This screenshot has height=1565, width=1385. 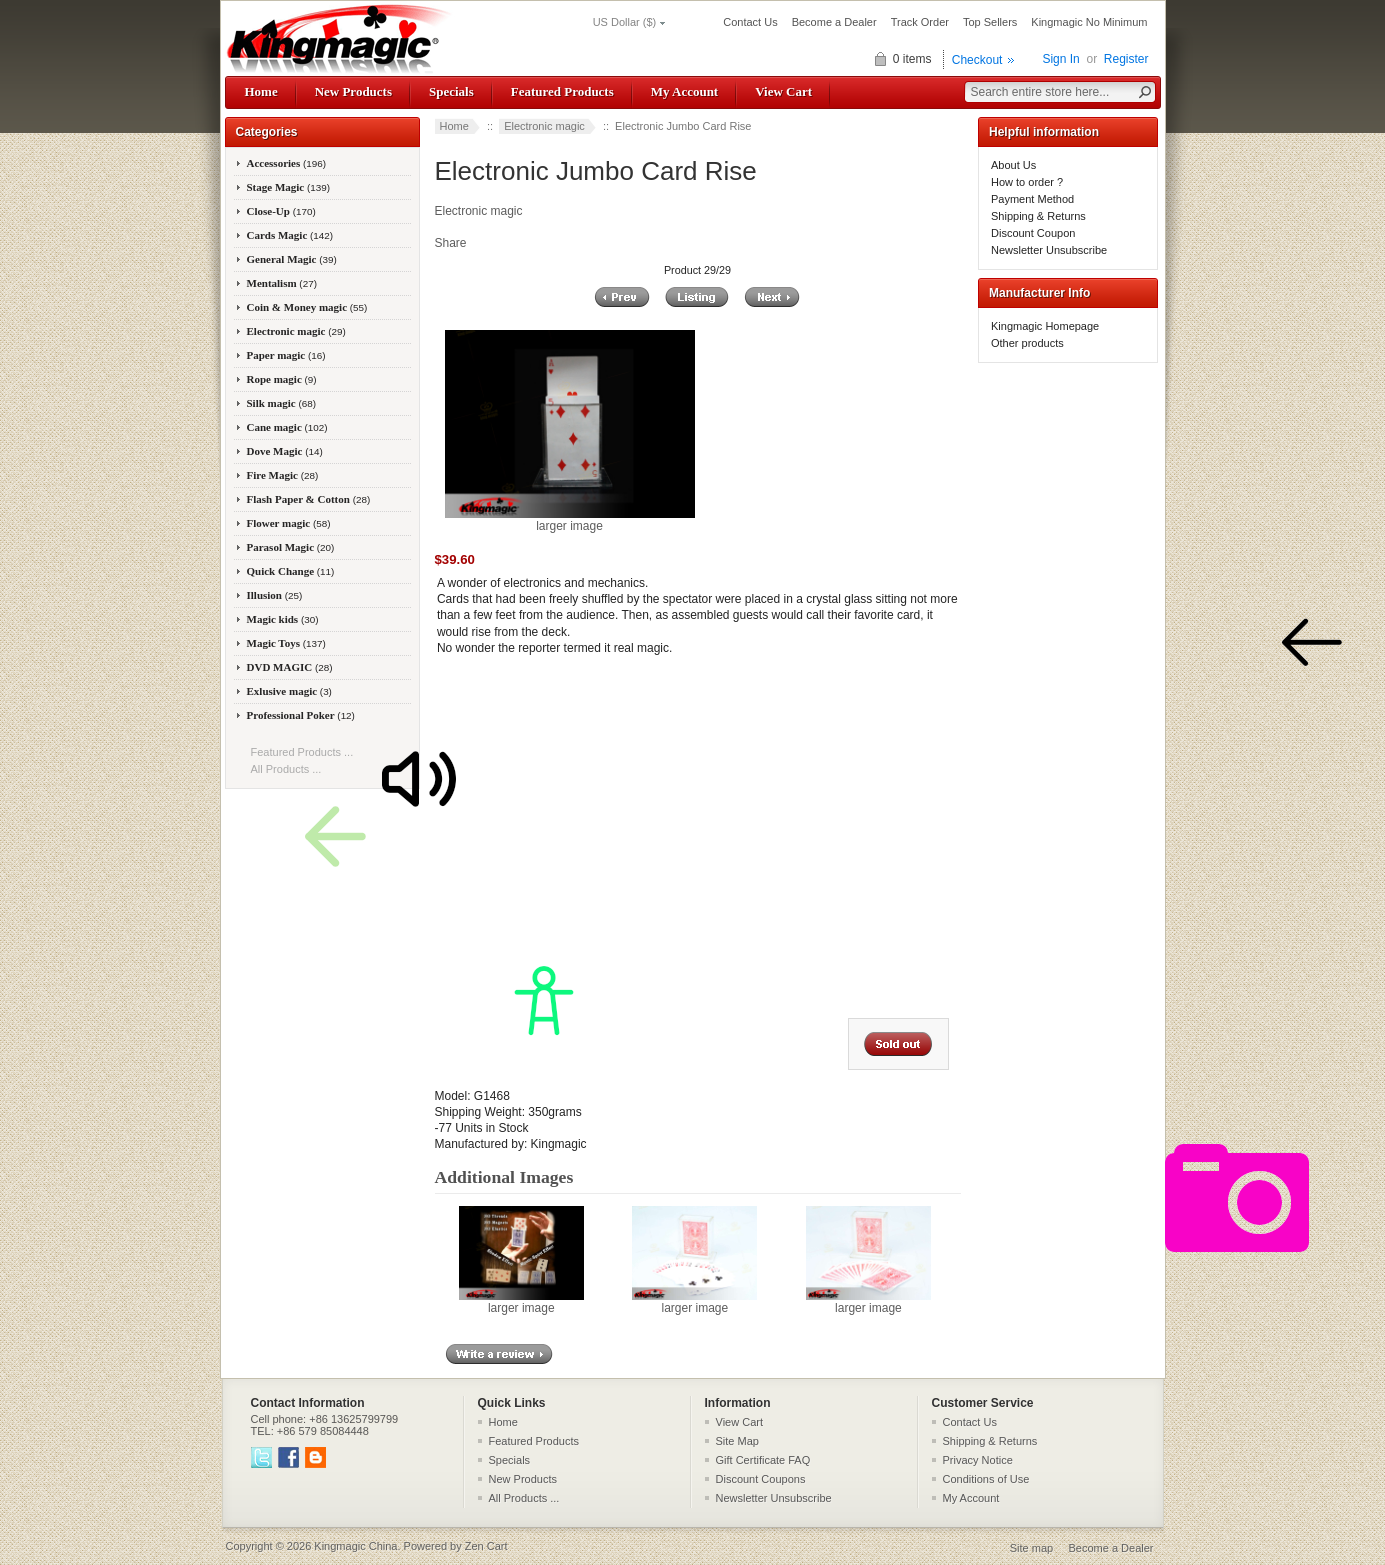 I want to click on access accessibility settings, so click(x=544, y=1000).